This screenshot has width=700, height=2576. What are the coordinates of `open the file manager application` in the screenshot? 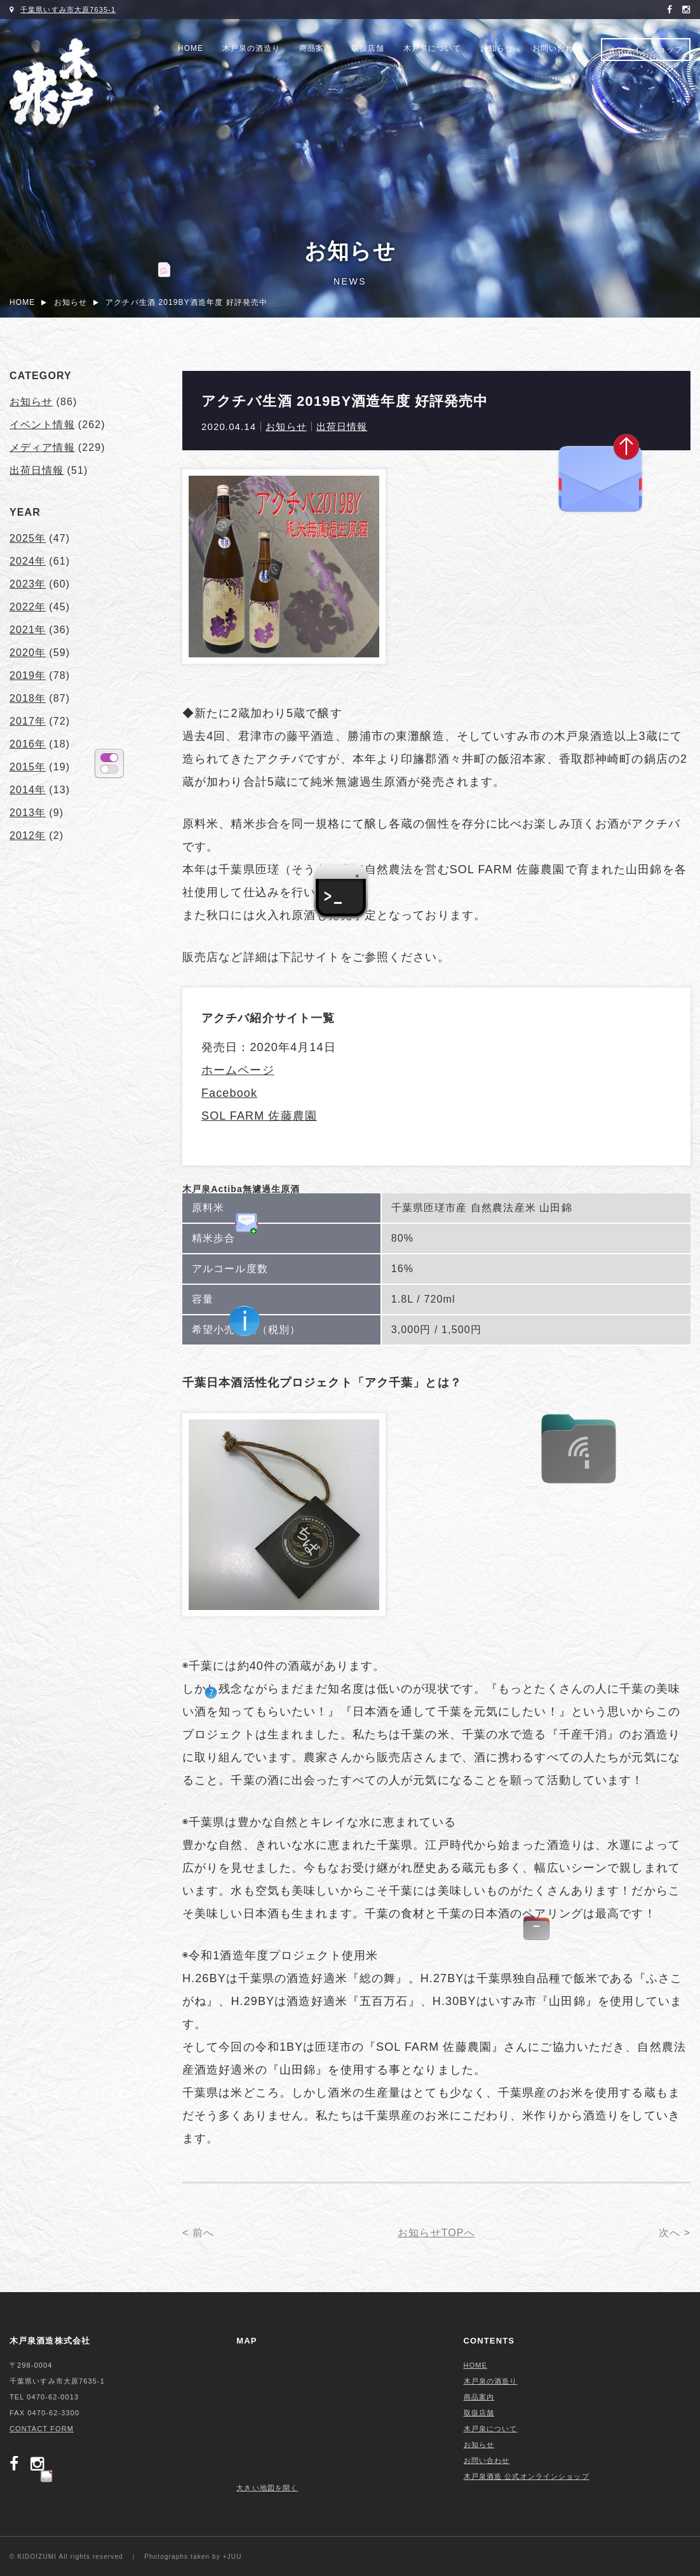 It's located at (536, 1928).